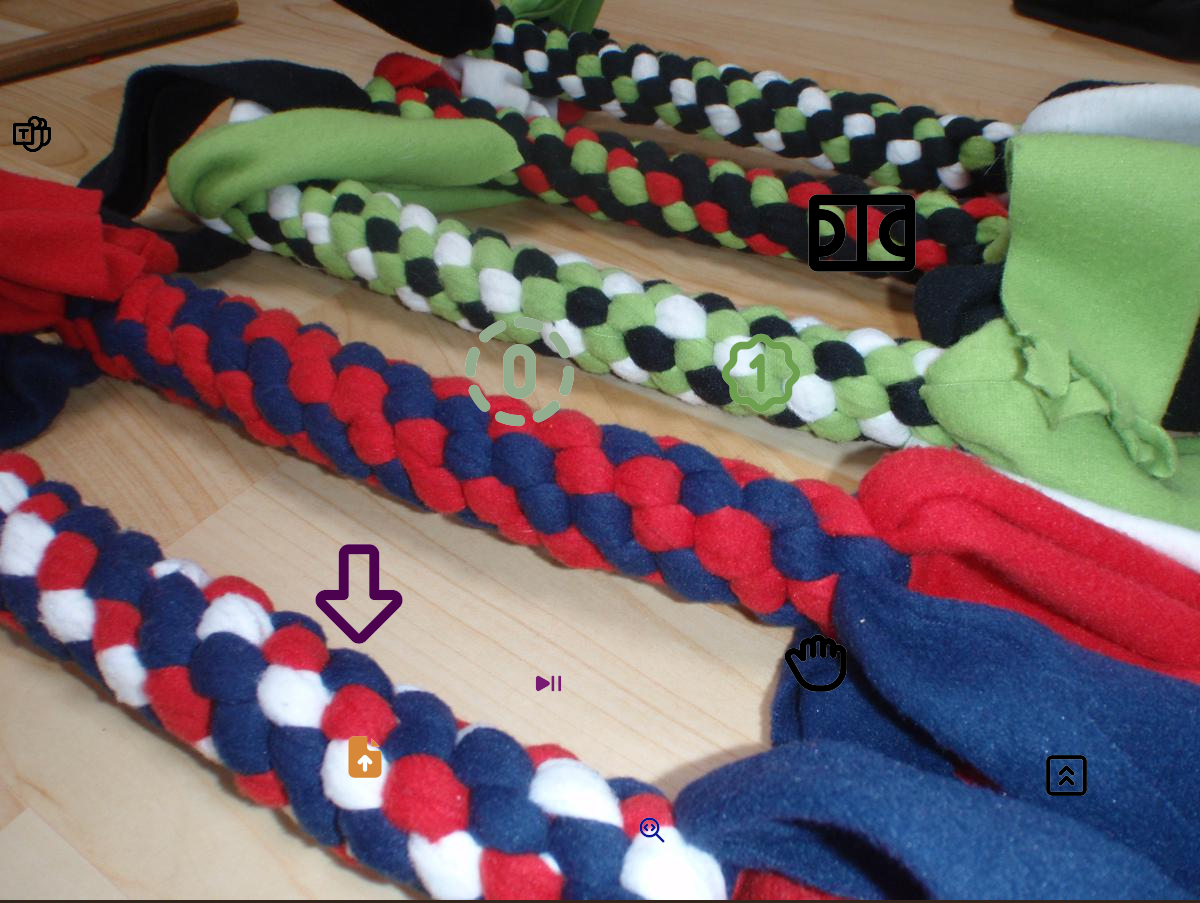 The height and width of the screenshot is (903, 1200). Describe the element at coordinates (365, 757) in the screenshot. I see `upload a file` at that location.